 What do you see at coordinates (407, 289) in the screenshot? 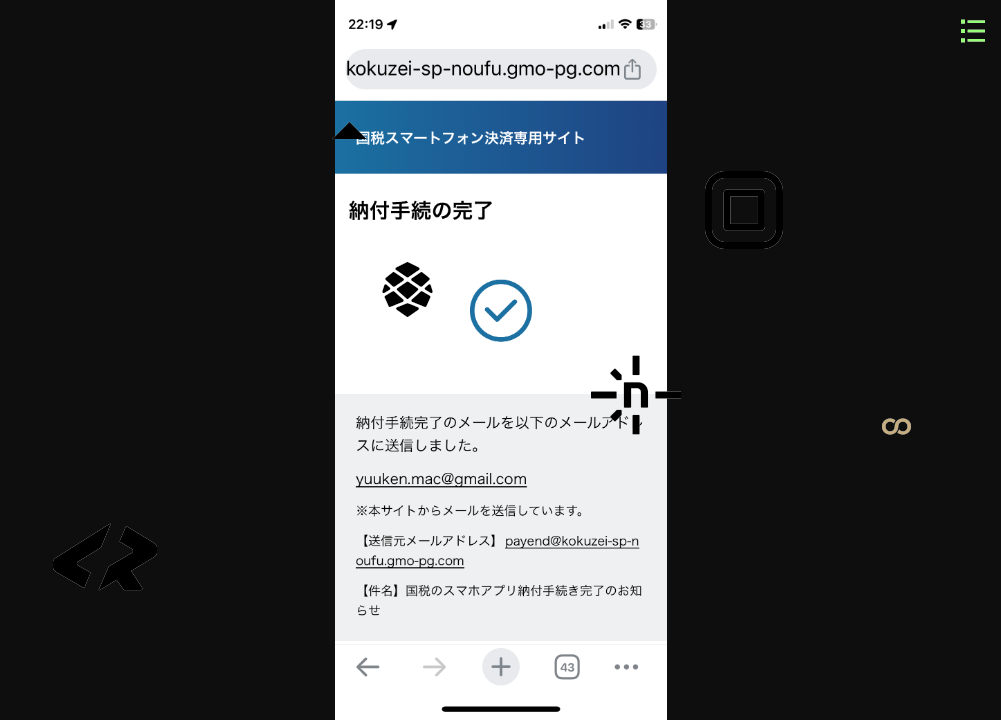
I see `RedwoodJS framework logo` at bounding box center [407, 289].